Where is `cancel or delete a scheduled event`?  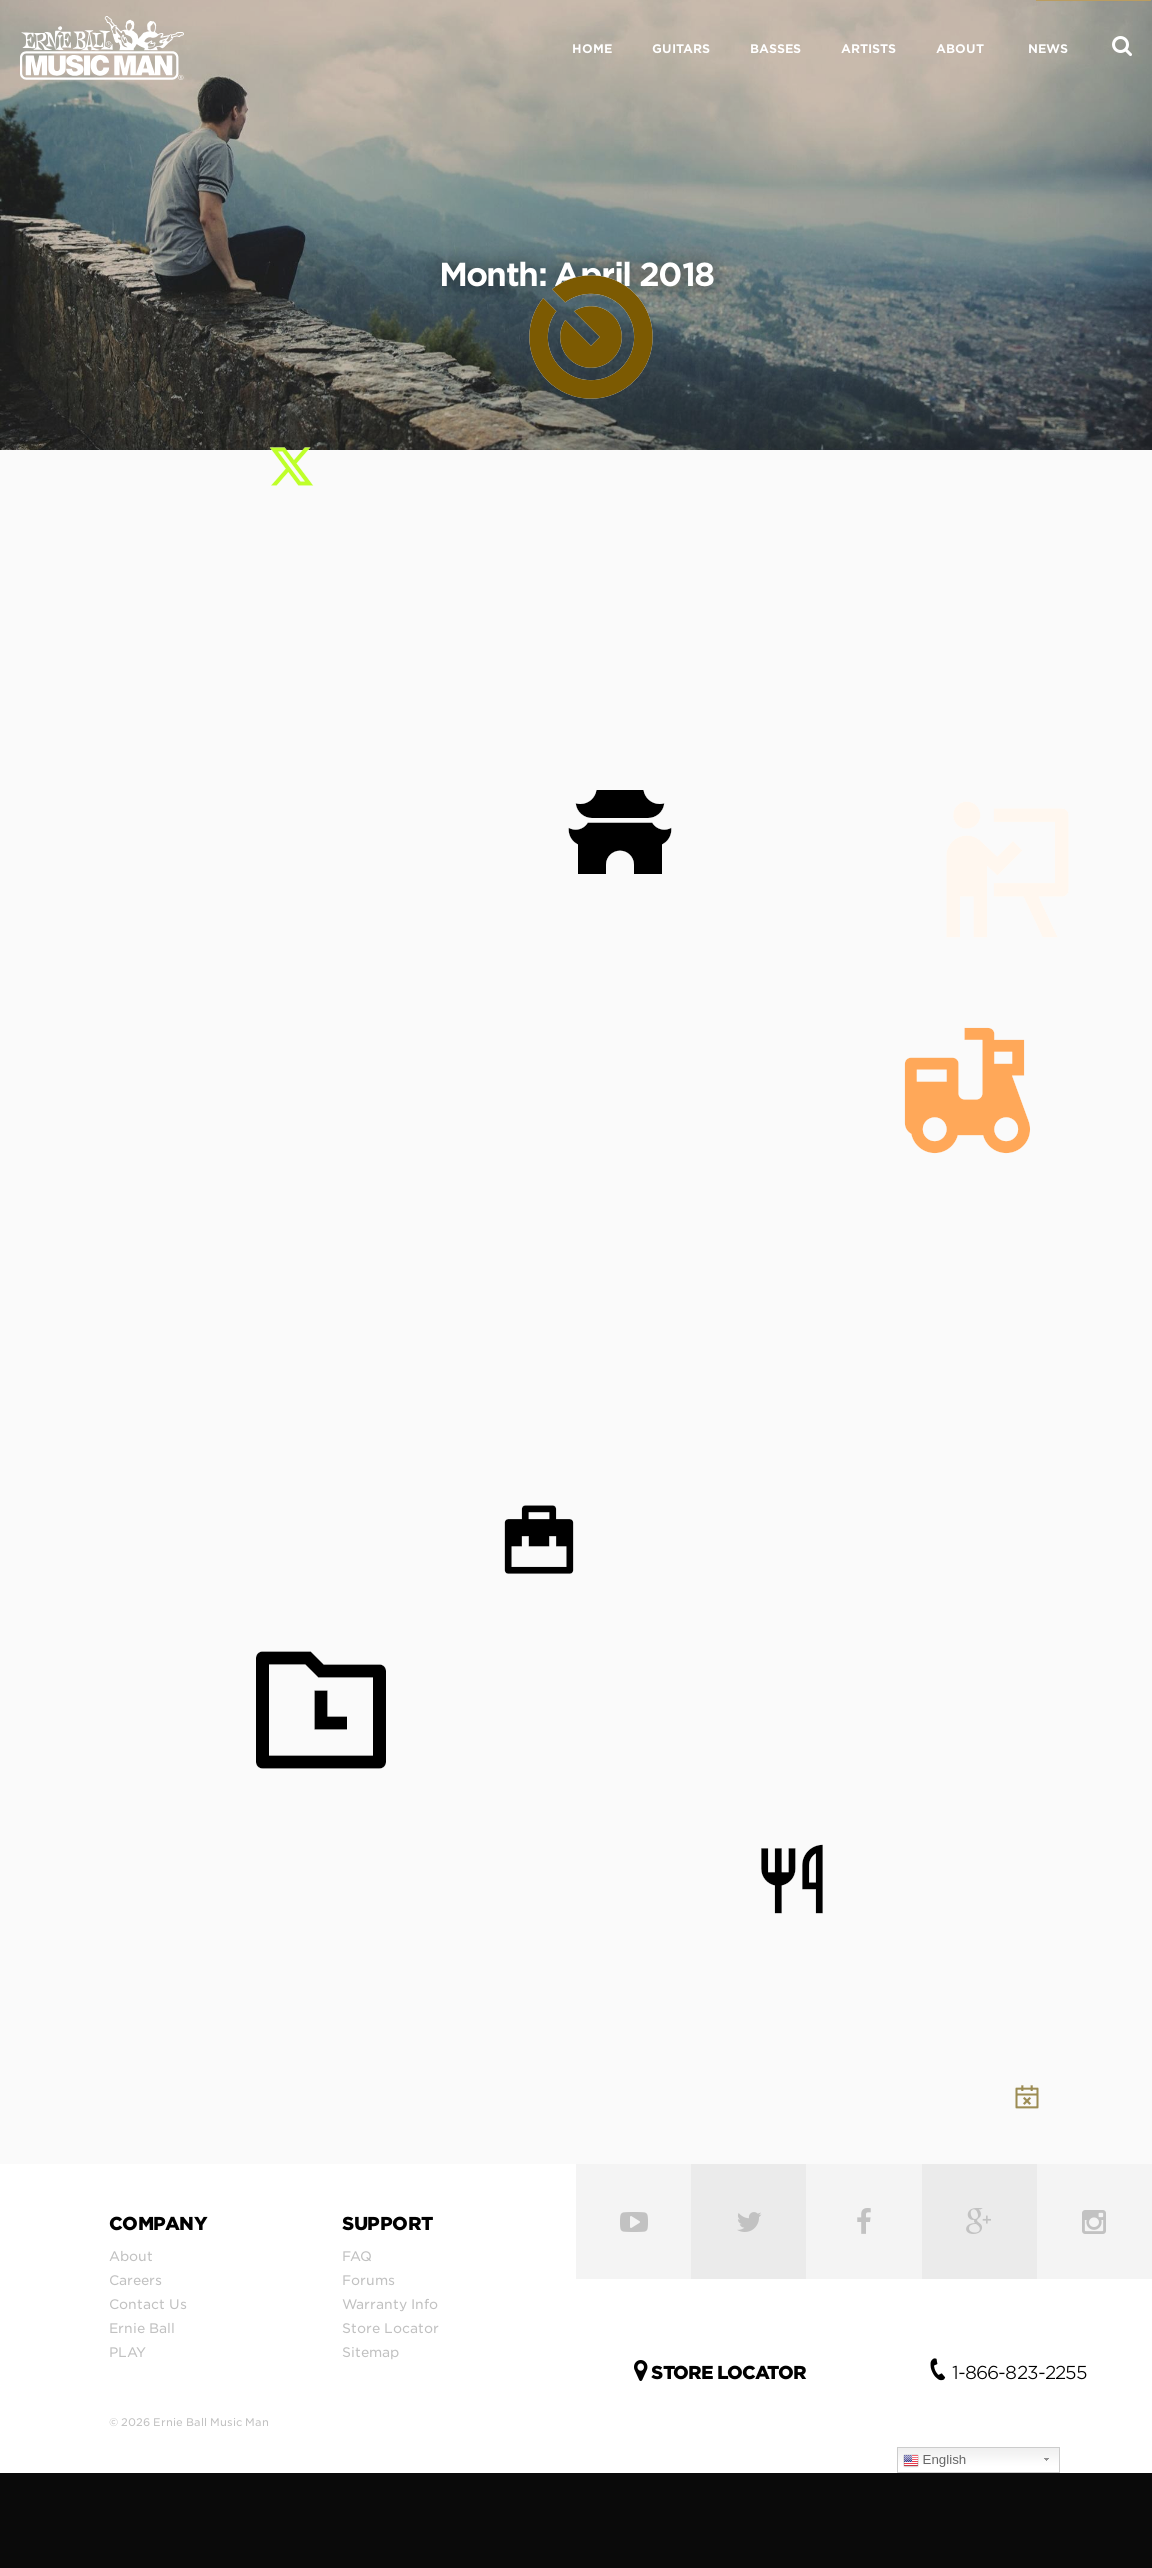
cancel or delete a scheduled event is located at coordinates (1027, 2098).